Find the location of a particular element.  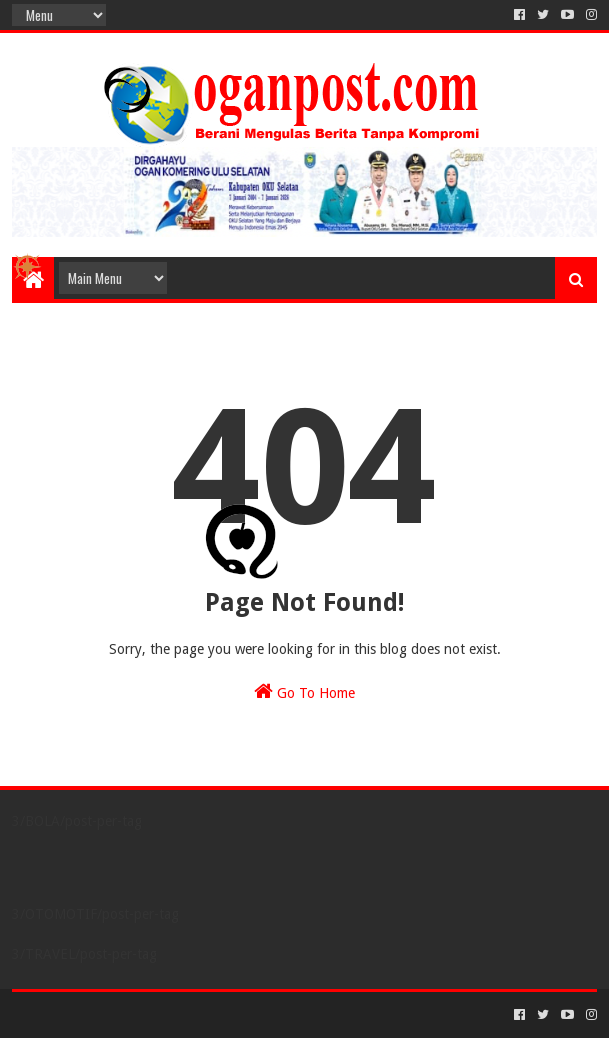

activate eclipse or flare visual effect is located at coordinates (27, 266).